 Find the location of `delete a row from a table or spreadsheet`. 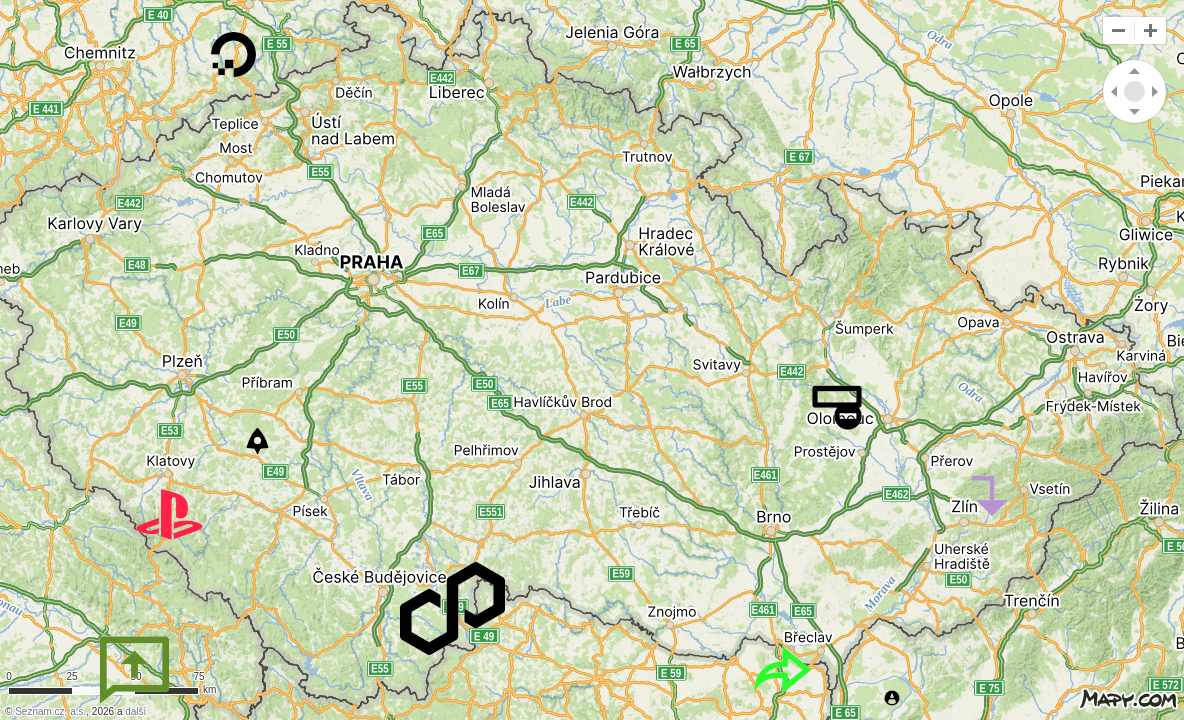

delete a row from a table or spreadsheet is located at coordinates (837, 405).